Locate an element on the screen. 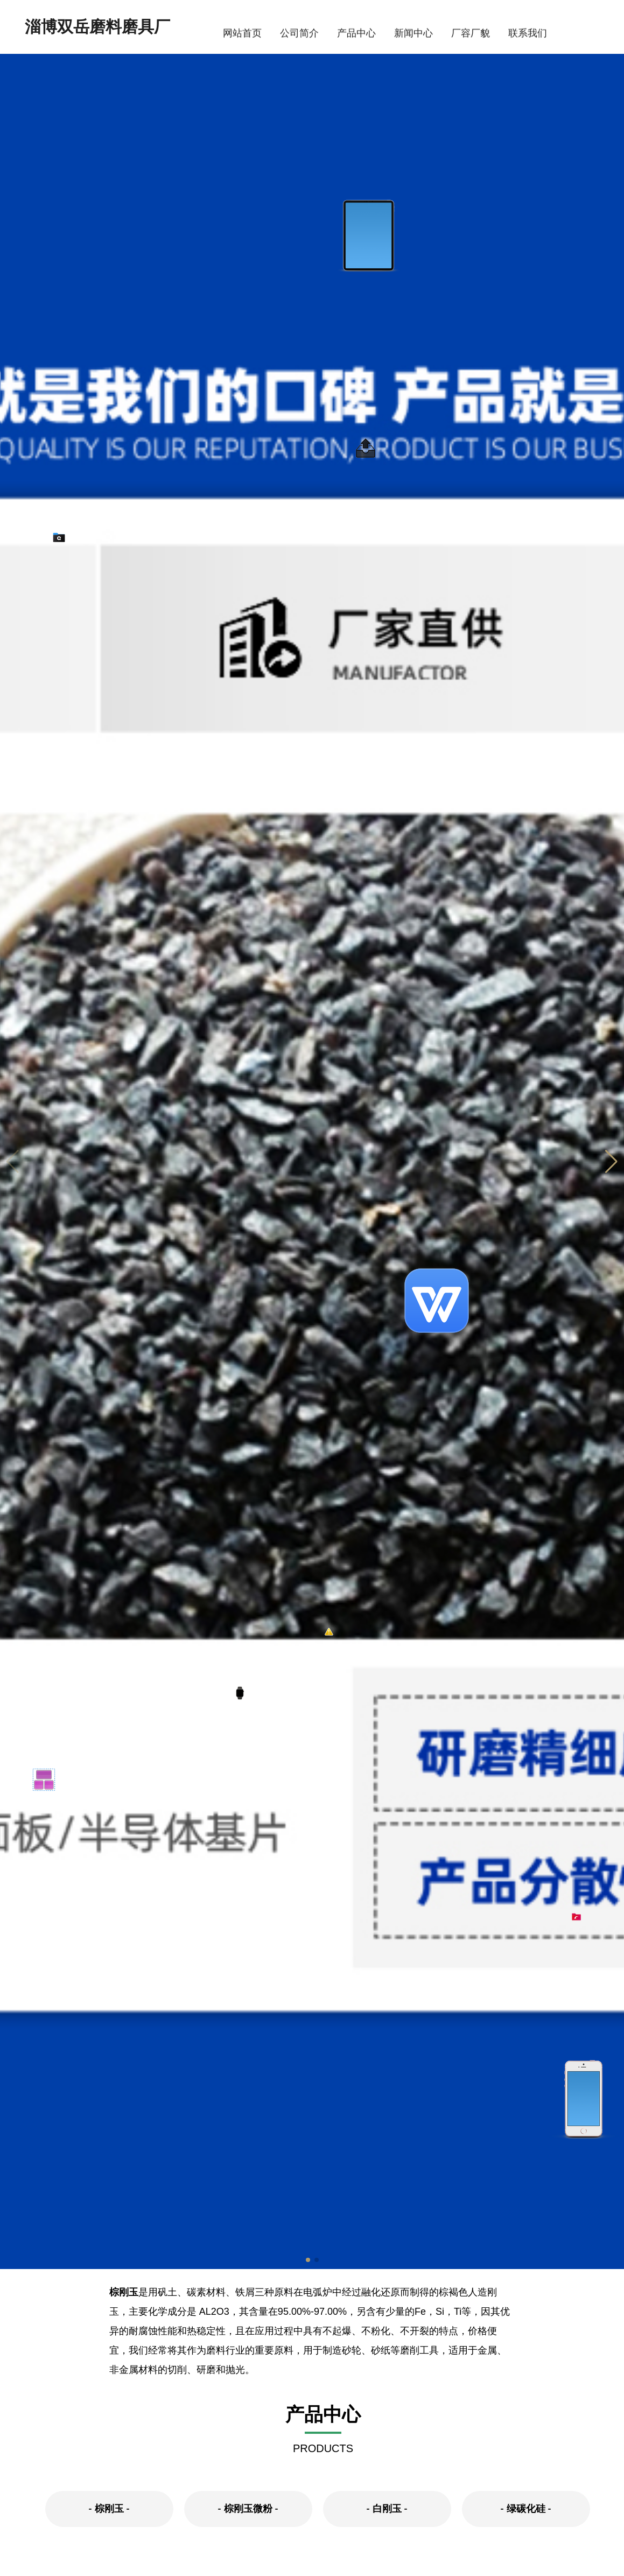 This screenshot has width=624, height=2576. view outgoing mail in your outbox is located at coordinates (366, 449).